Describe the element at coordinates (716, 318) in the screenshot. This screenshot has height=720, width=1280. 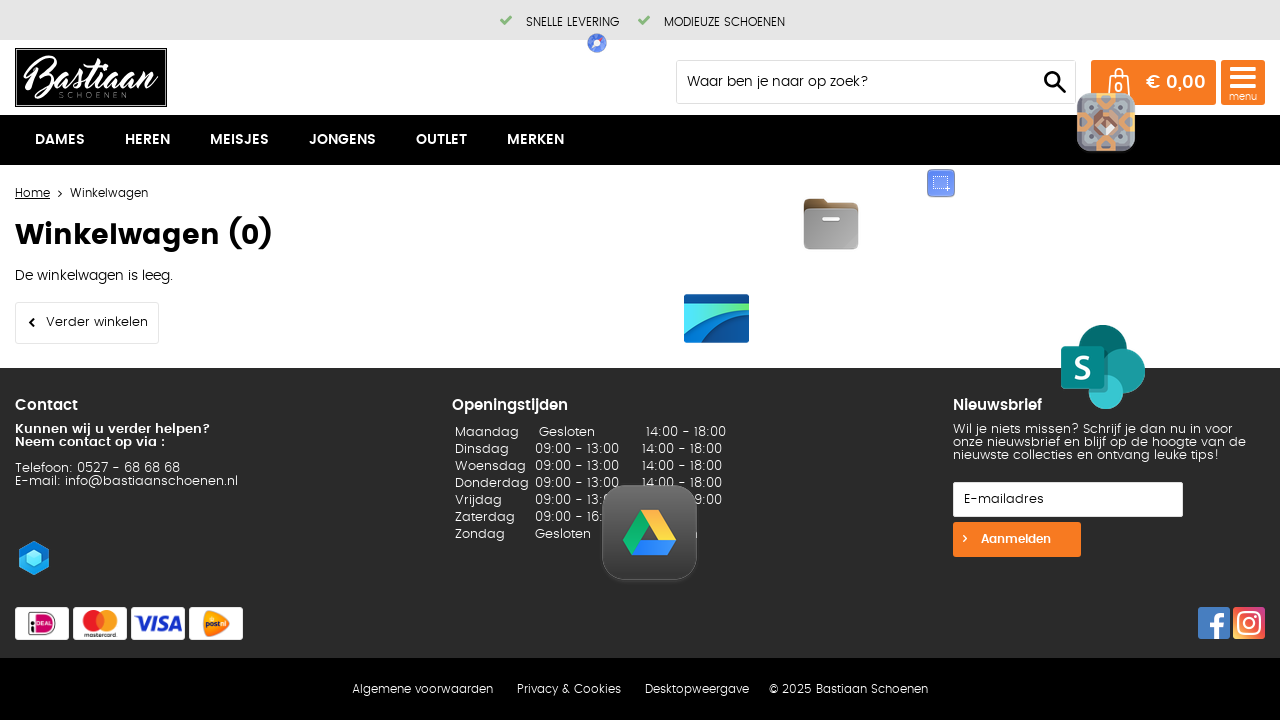
I see `launch microsoft edge webview runtime` at that location.